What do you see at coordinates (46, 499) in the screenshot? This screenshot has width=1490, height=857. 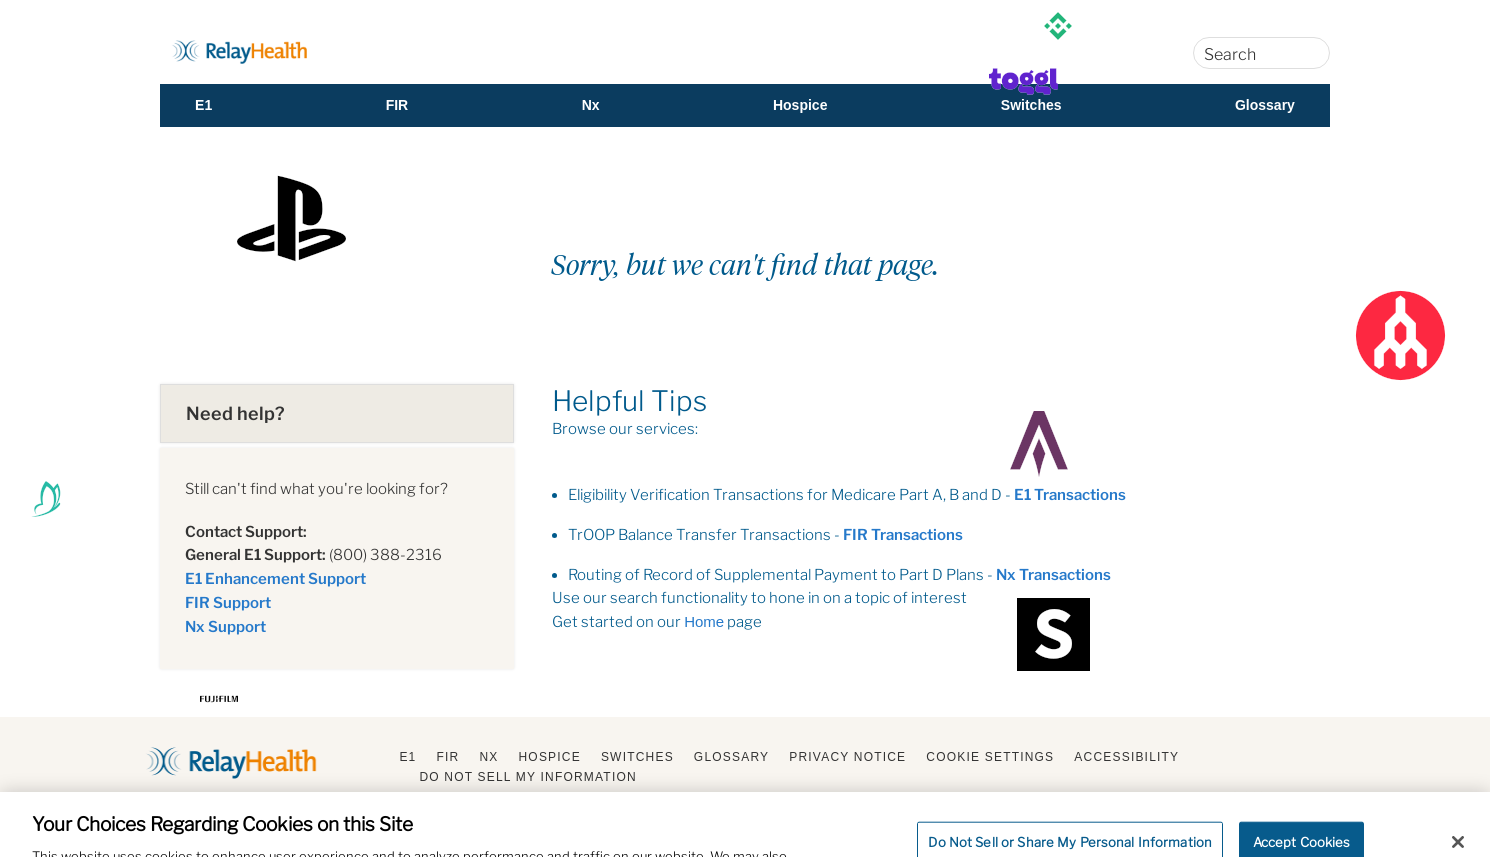 I see `open the Veepee app` at bounding box center [46, 499].